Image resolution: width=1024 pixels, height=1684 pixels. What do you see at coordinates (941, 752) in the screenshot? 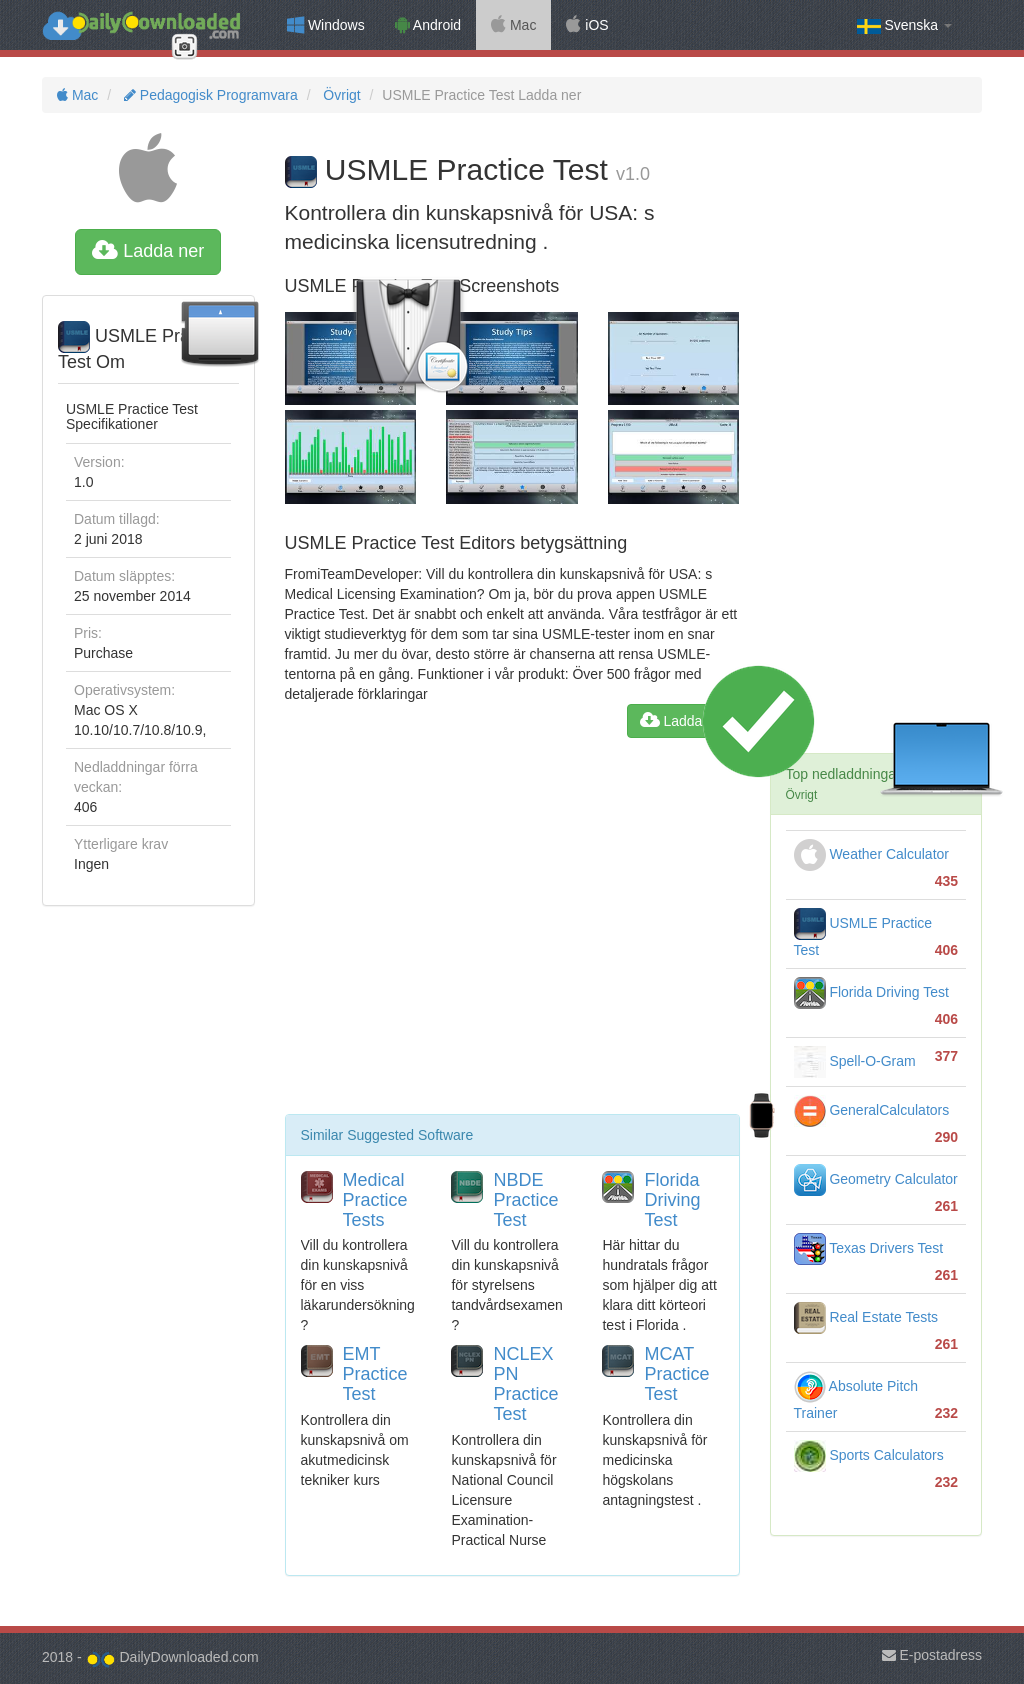
I see `macbook air 15-inch device icon` at bounding box center [941, 752].